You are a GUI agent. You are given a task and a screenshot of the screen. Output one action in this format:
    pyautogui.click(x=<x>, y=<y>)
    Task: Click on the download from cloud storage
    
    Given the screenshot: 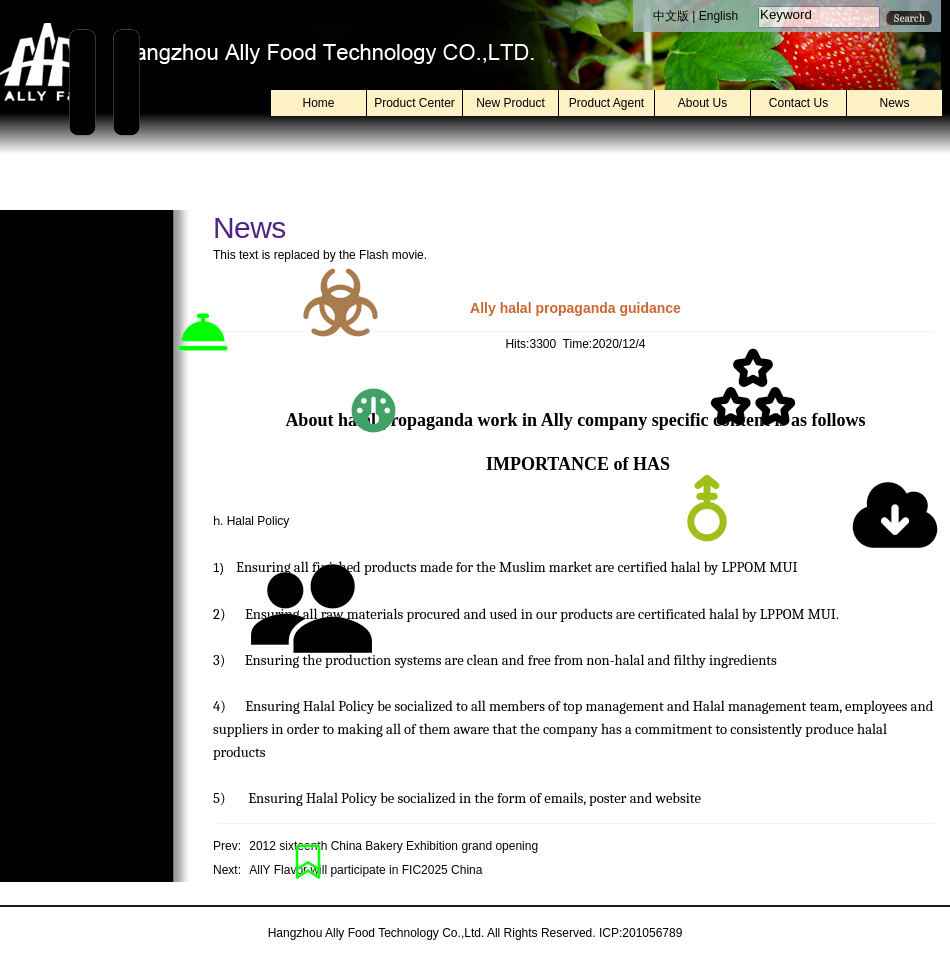 What is the action you would take?
    pyautogui.click(x=895, y=515)
    